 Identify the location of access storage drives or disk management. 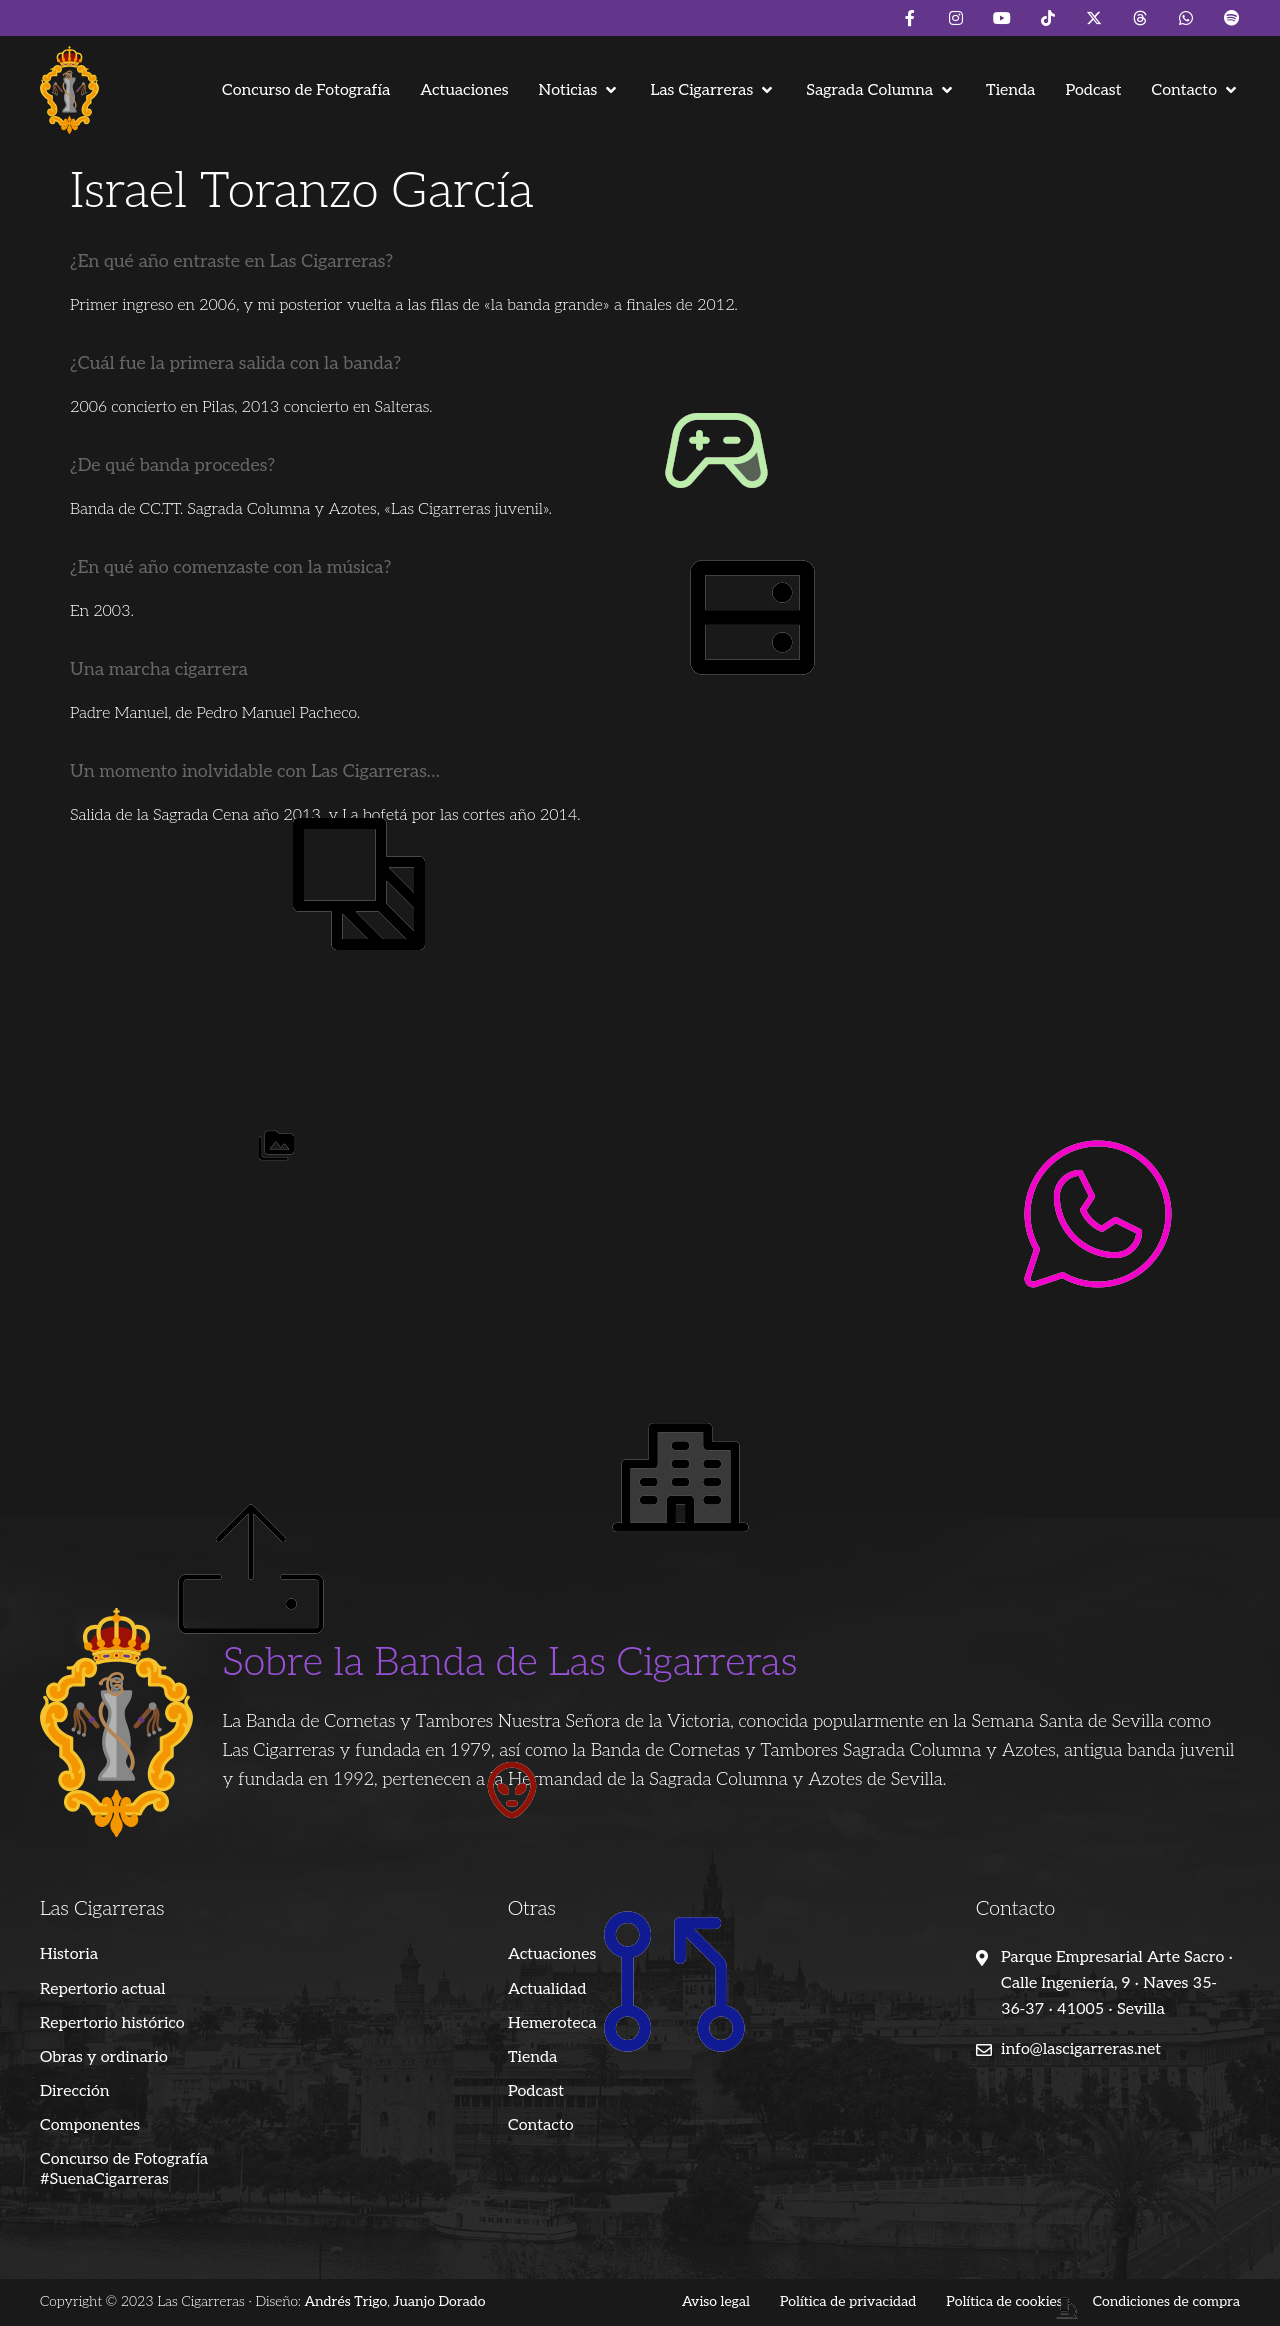
(752, 617).